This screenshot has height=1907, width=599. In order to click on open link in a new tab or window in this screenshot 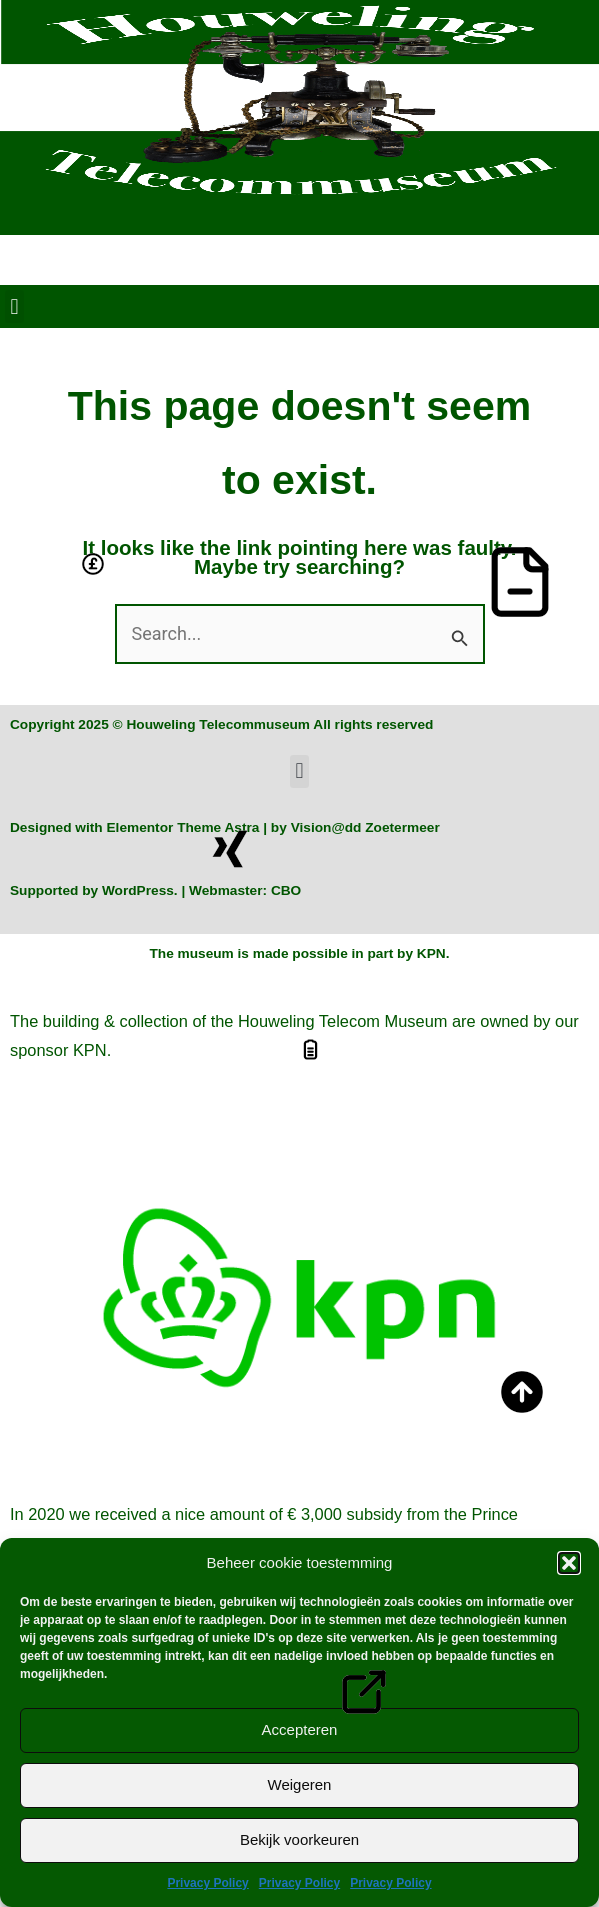, I will do `click(364, 1692)`.